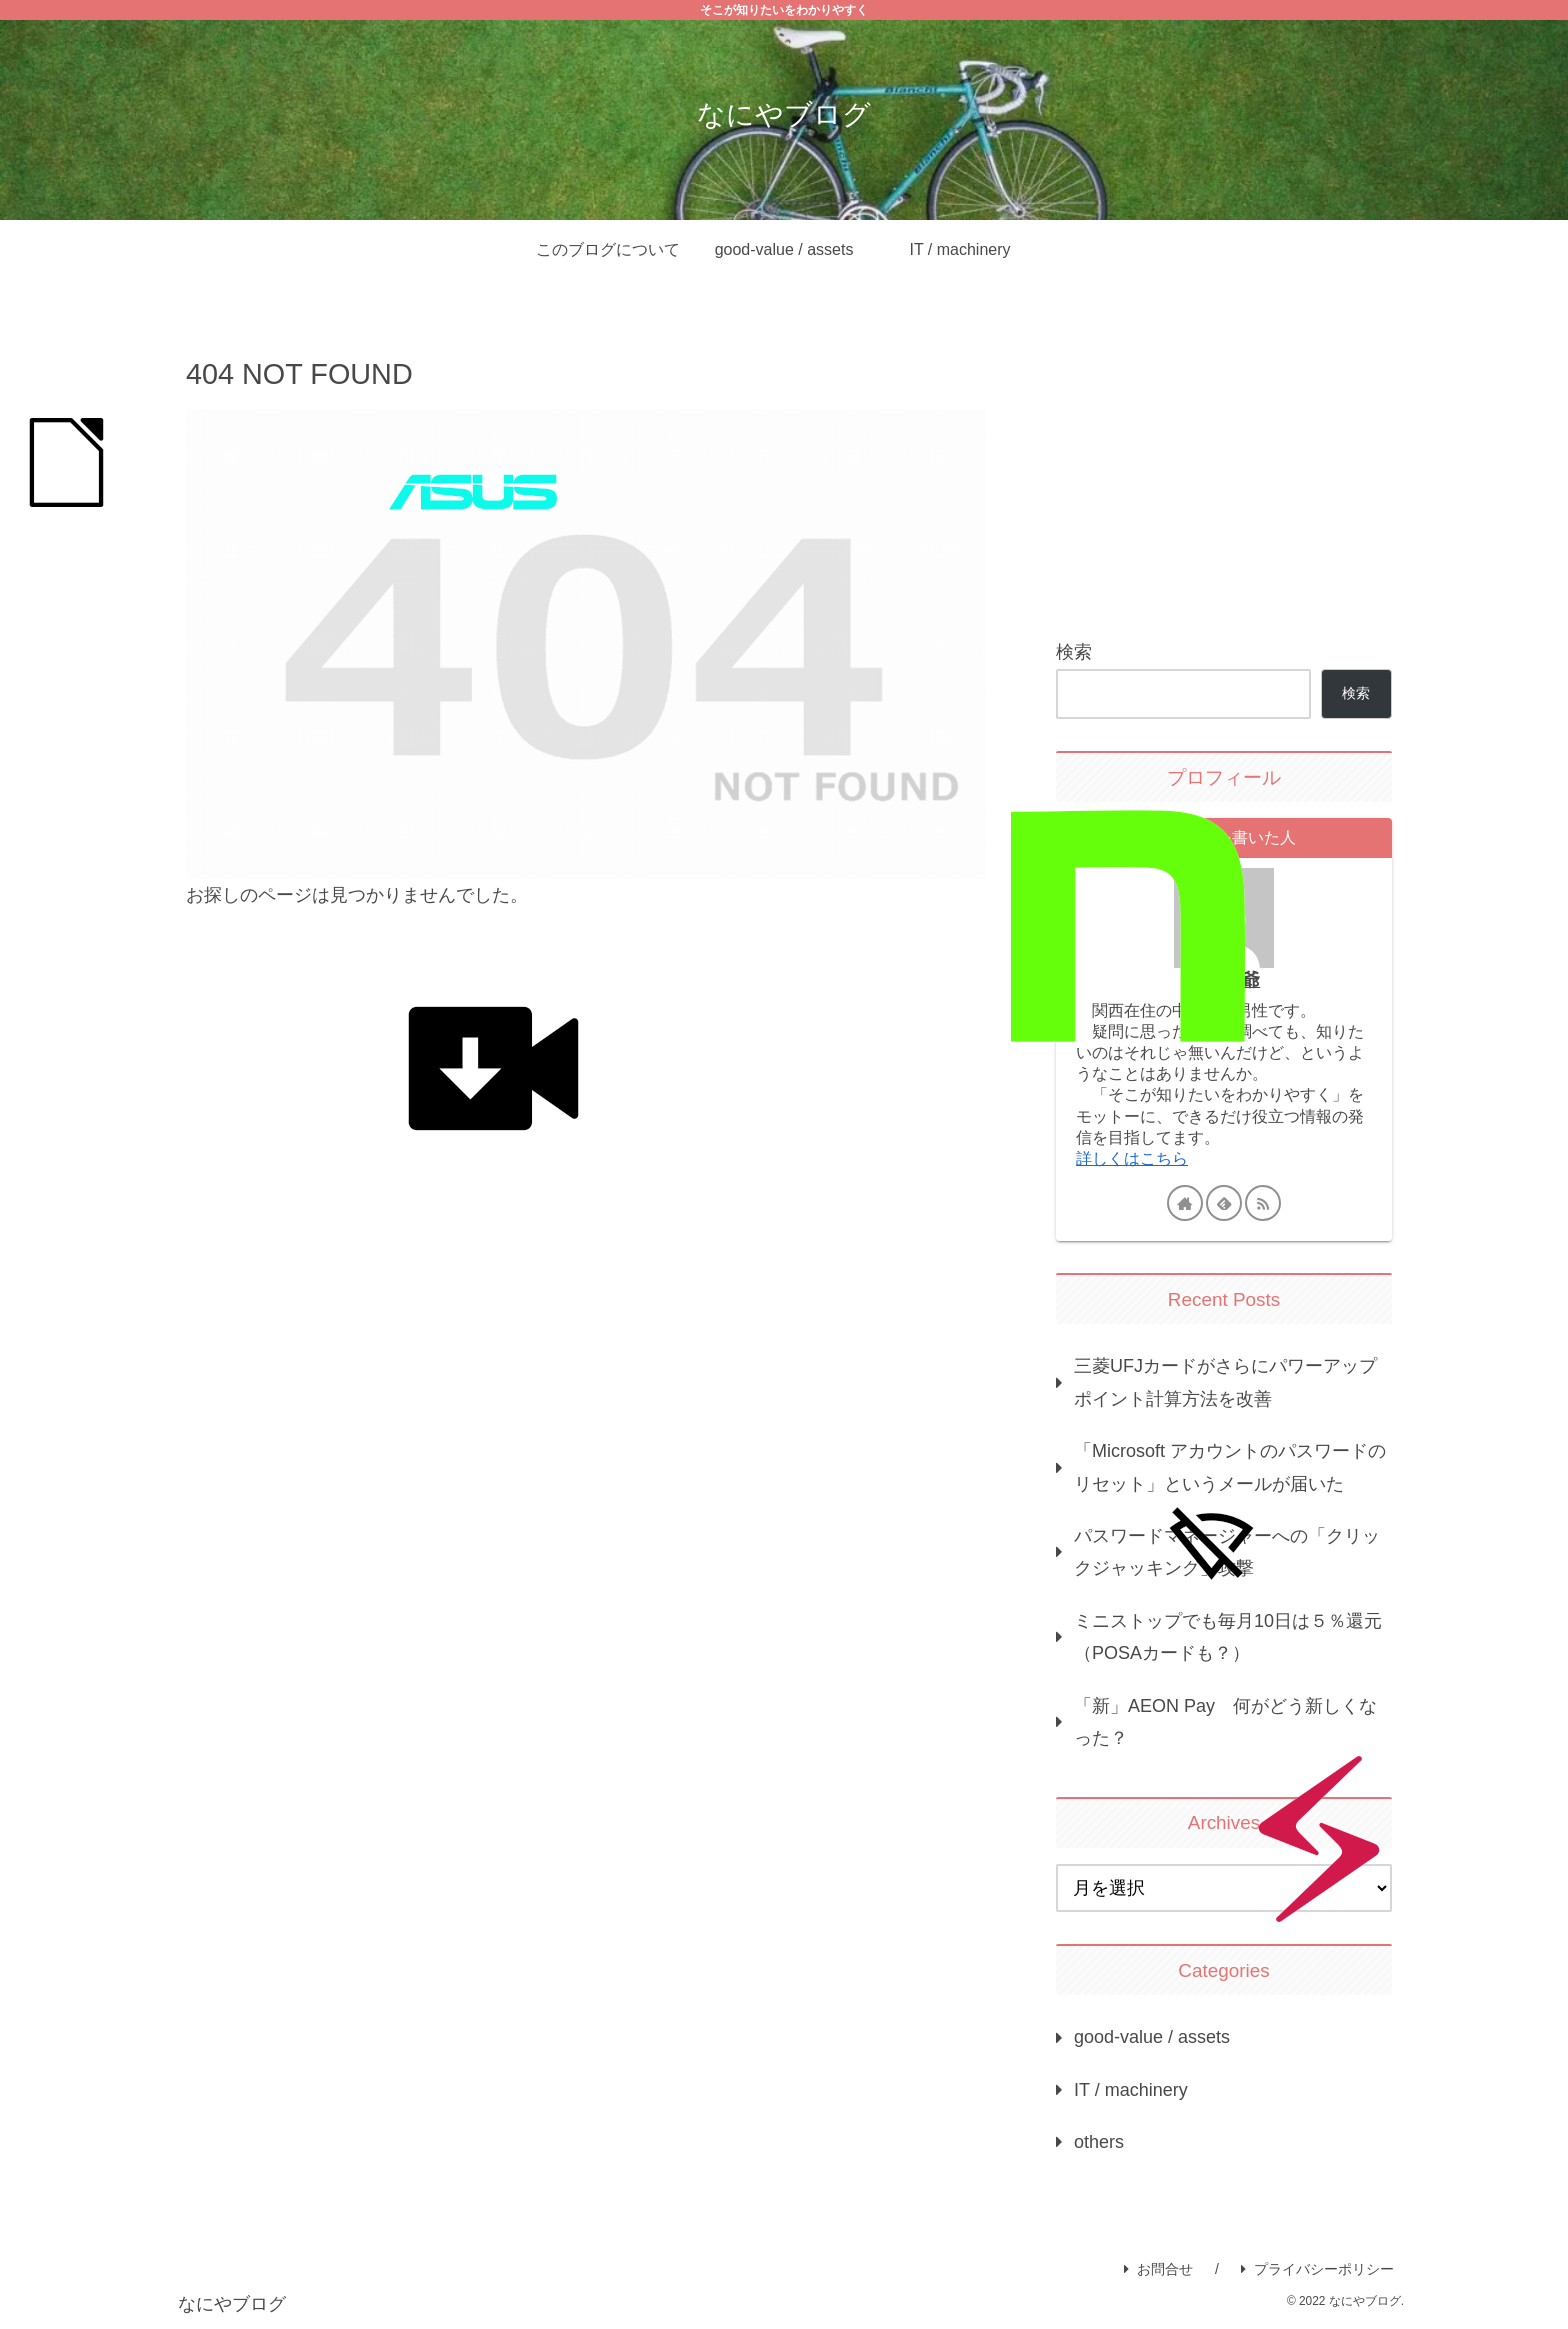 The width and height of the screenshot is (1568, 2329). Describe the element at coordinates (493, 1068) in the screenshot. I see `download a video file` at that location.